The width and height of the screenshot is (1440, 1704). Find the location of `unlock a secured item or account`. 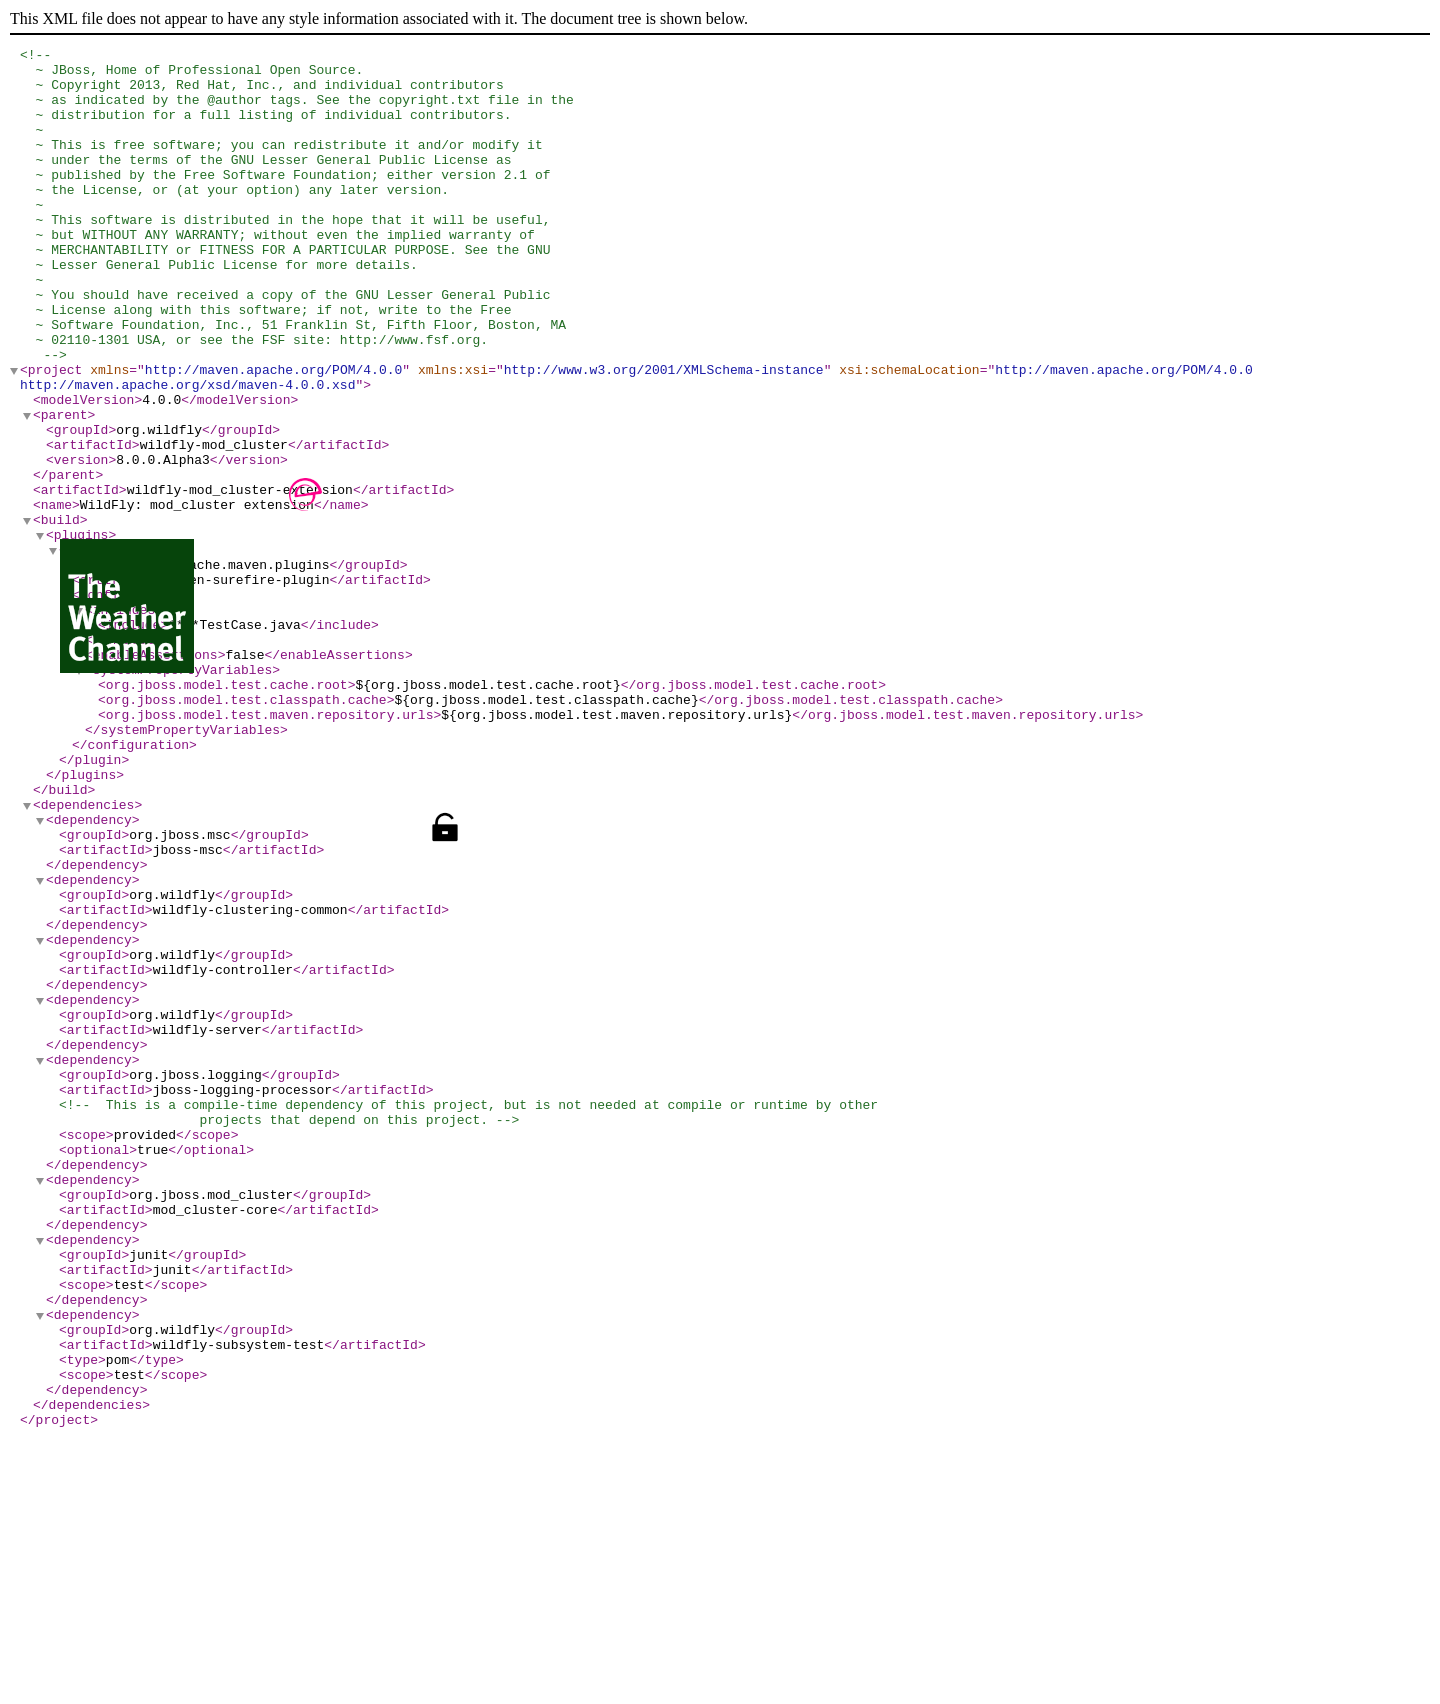

unlock a secured item or account is located at coordinates (445, 827).